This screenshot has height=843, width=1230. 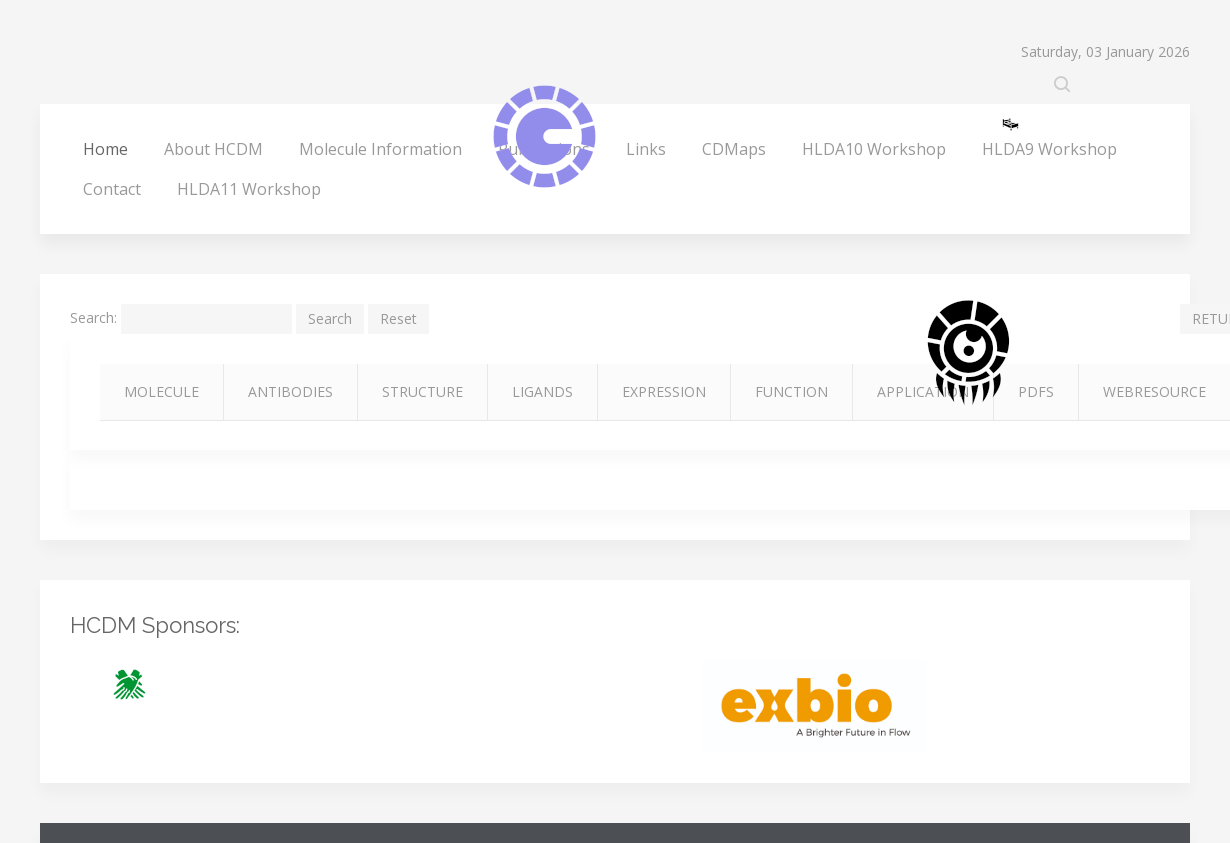 I want to click on summon or activate a beholder creature, so click(x=968, y=352).